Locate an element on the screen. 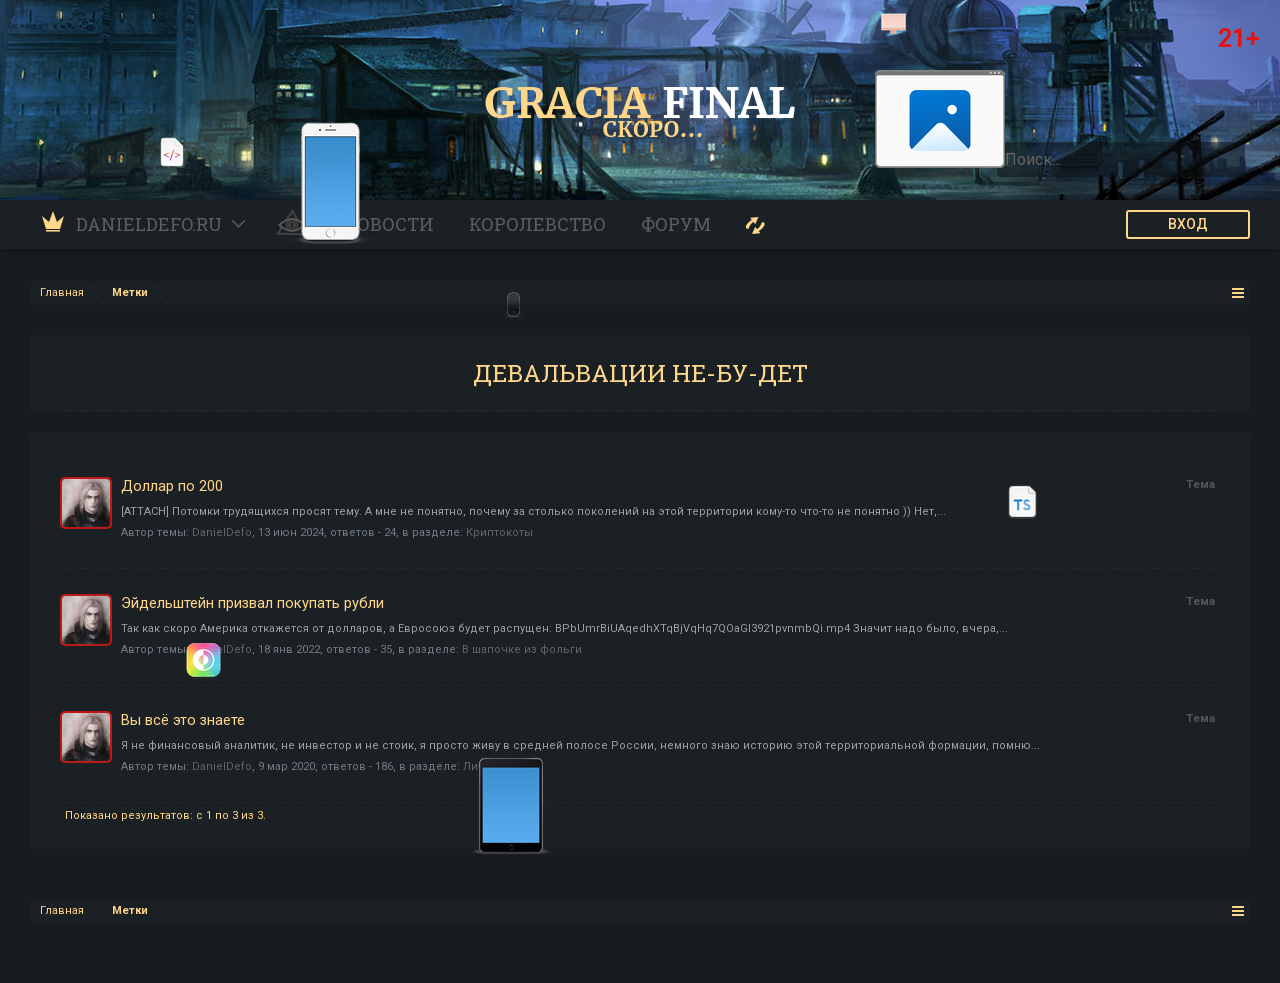 The height and width of the screenshot is (983, 1280). open display or theme settings is located at coordinates (203, 660).